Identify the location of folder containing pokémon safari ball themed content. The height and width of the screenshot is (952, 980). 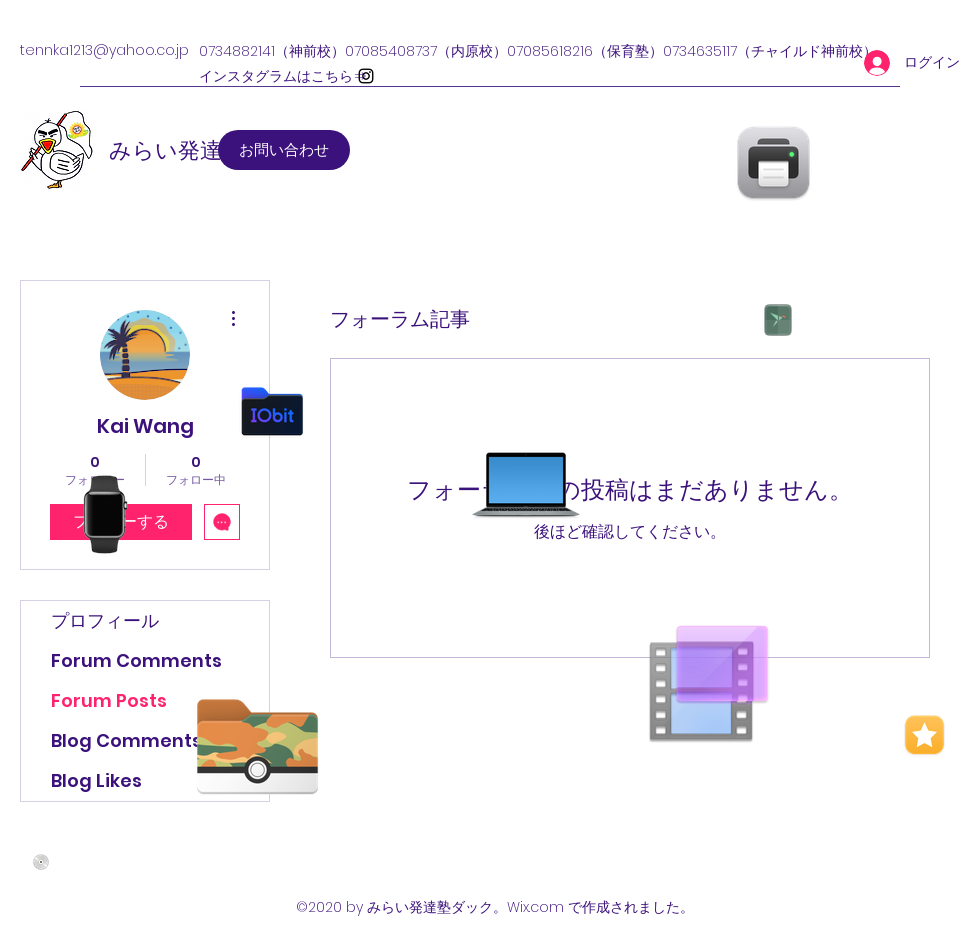
(257, 750).